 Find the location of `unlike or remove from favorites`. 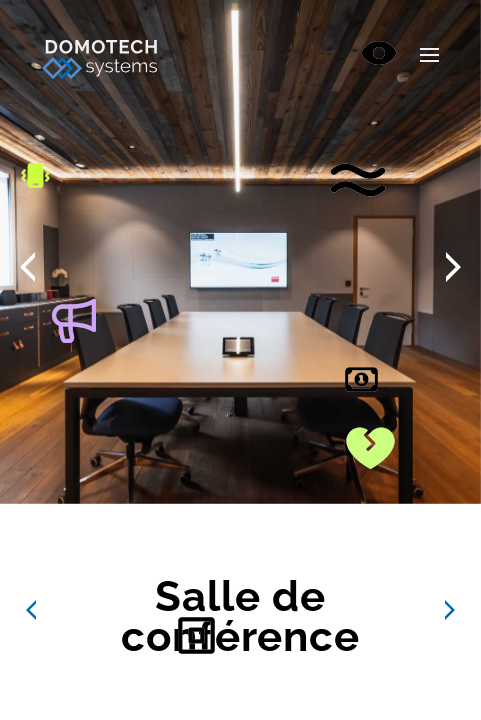

unlike or remove from favorites is located at coordinates (370, 446).